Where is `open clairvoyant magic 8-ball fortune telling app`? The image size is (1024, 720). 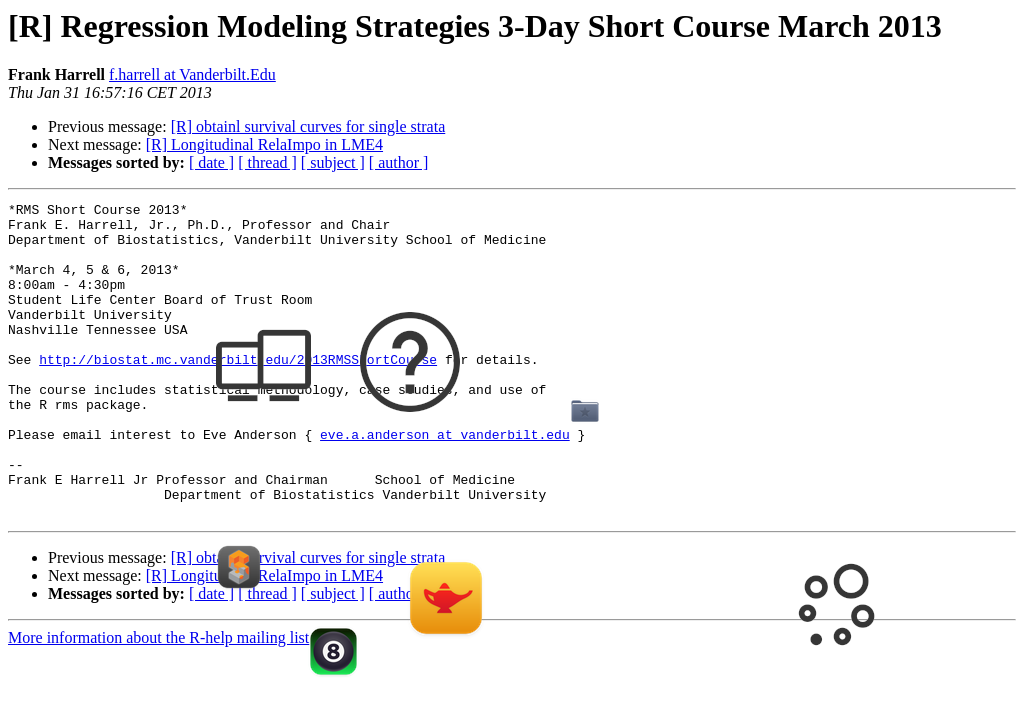
open clairvoyant magic 8-ball fortune telling app is located at coordinates (333, 651).